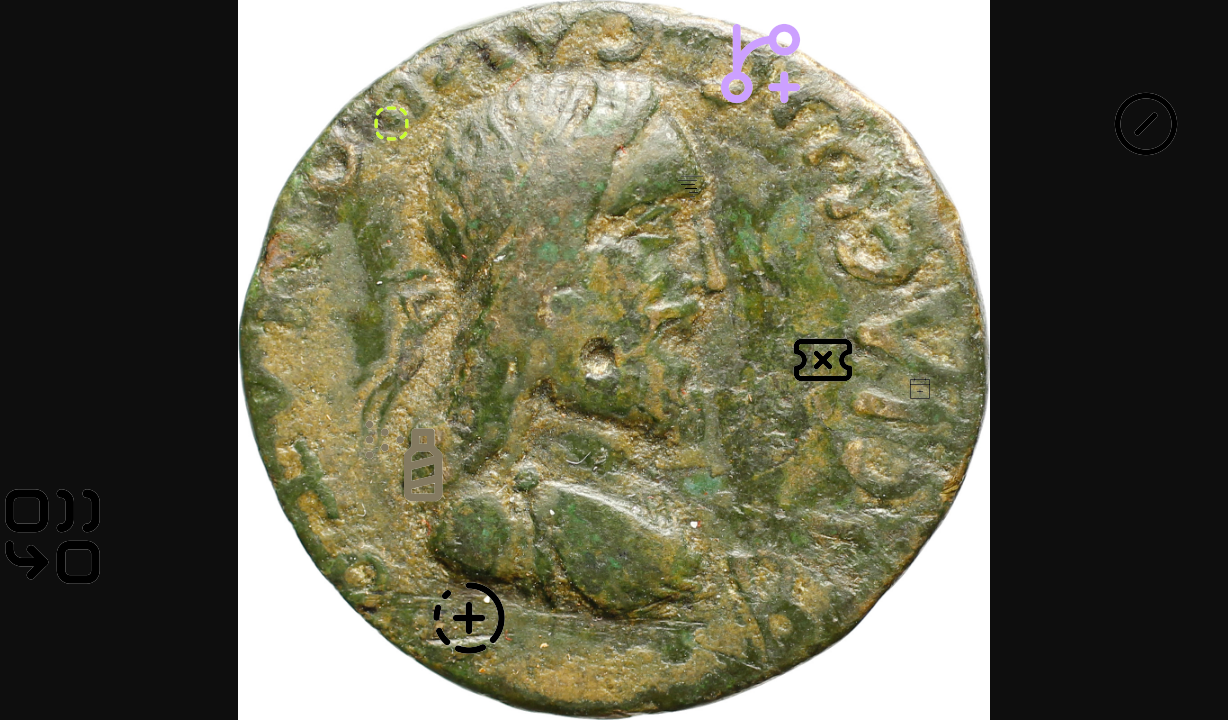 This screenshot has width=1228, height=720. What do you see at coordinates (1146, 124) in the screenshot?
I see `indicates a blocked or prohibited action` at bounding box center [1146, 124].